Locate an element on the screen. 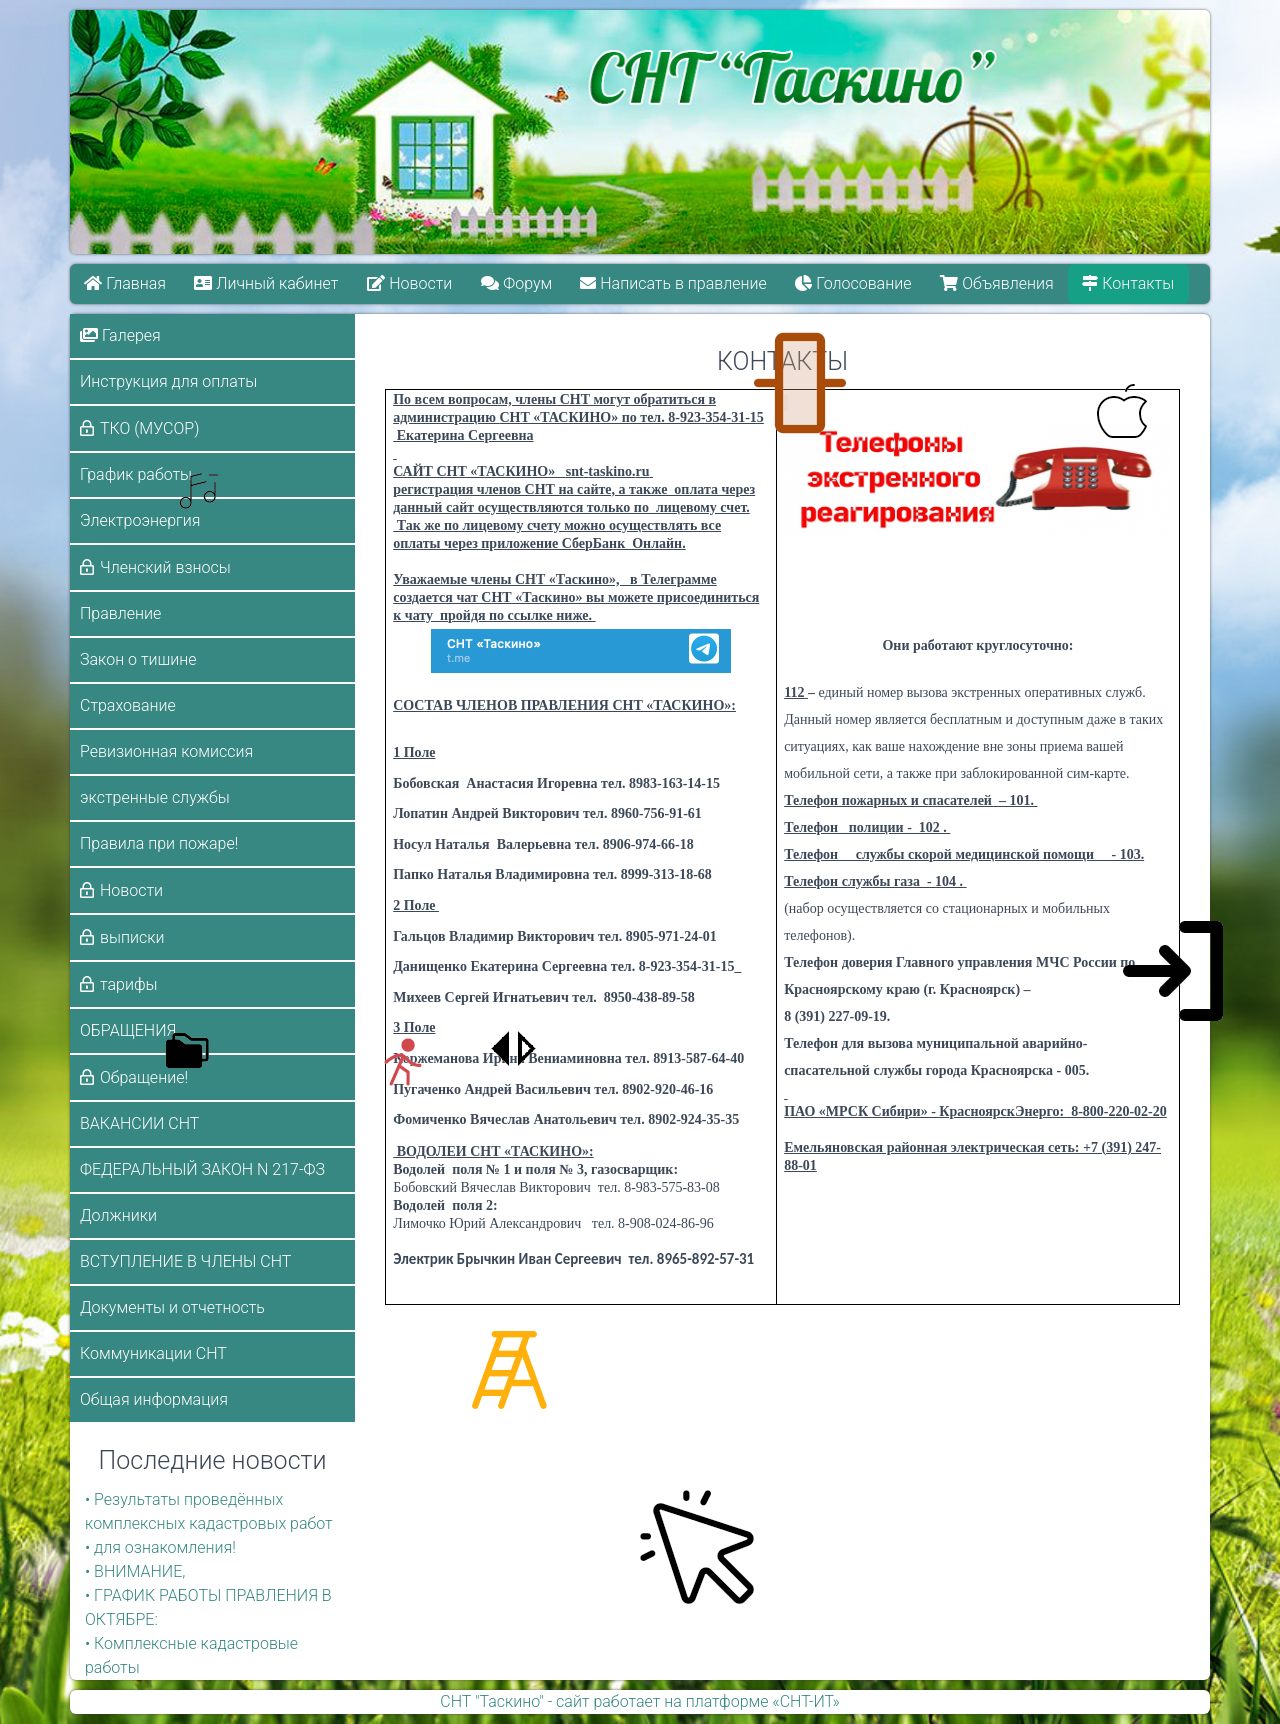 This screenshot has width=1280, height=1724. sign in to your account is located at coordinates (1181, 971).